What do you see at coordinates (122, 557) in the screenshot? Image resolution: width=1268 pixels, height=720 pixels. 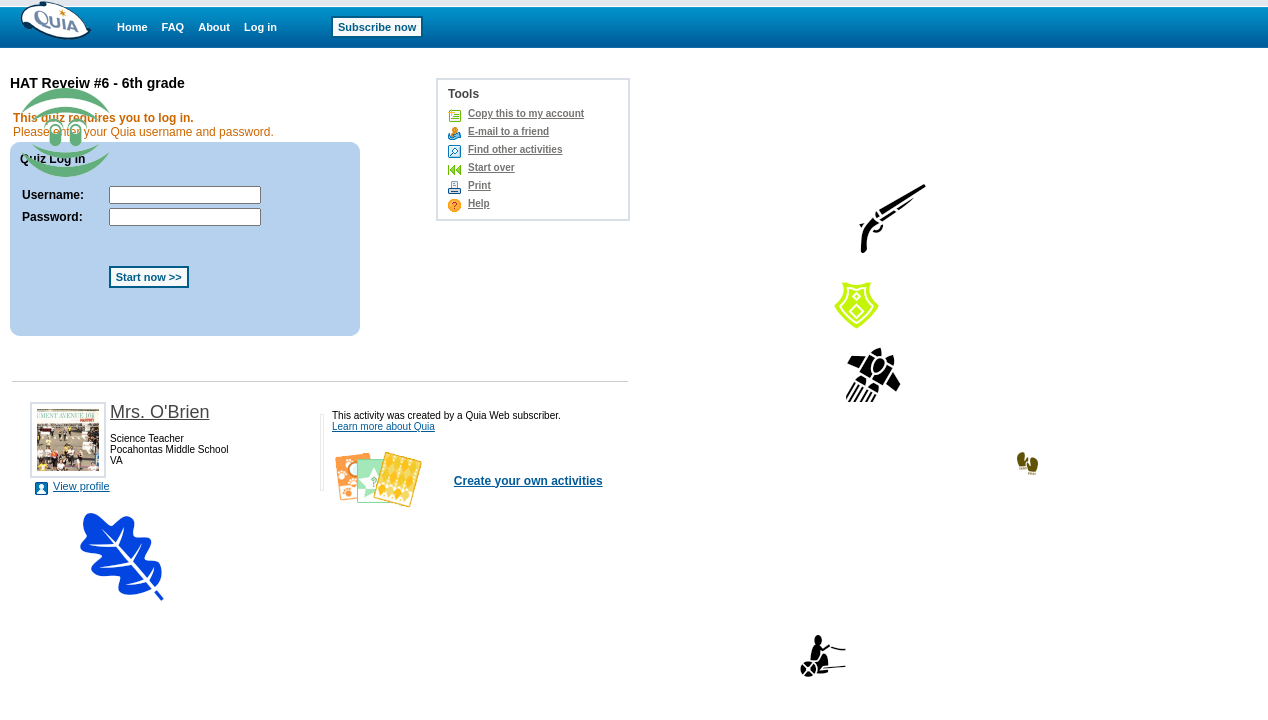 I see `represents nature or environmental category` at bounding box center [122, 557].